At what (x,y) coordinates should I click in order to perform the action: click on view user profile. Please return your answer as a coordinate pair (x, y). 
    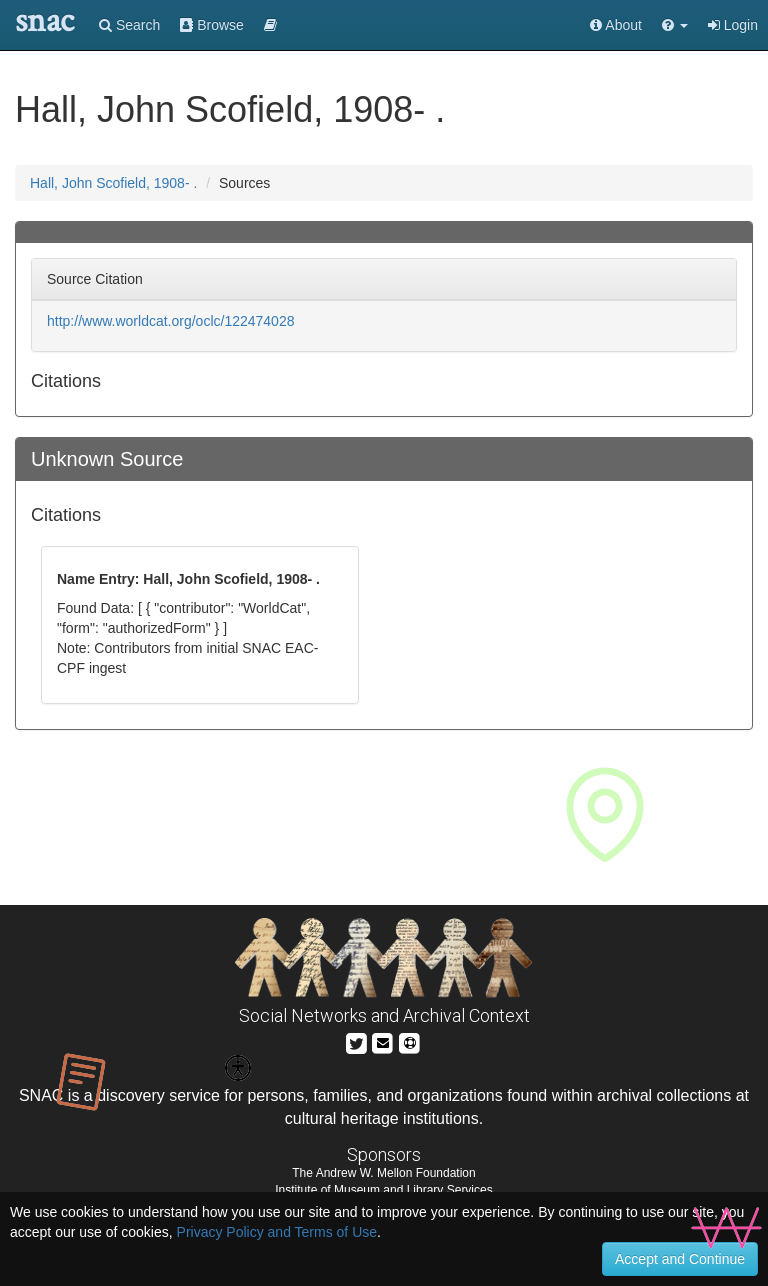
    Looking at the image, I should click on (238, 1068).